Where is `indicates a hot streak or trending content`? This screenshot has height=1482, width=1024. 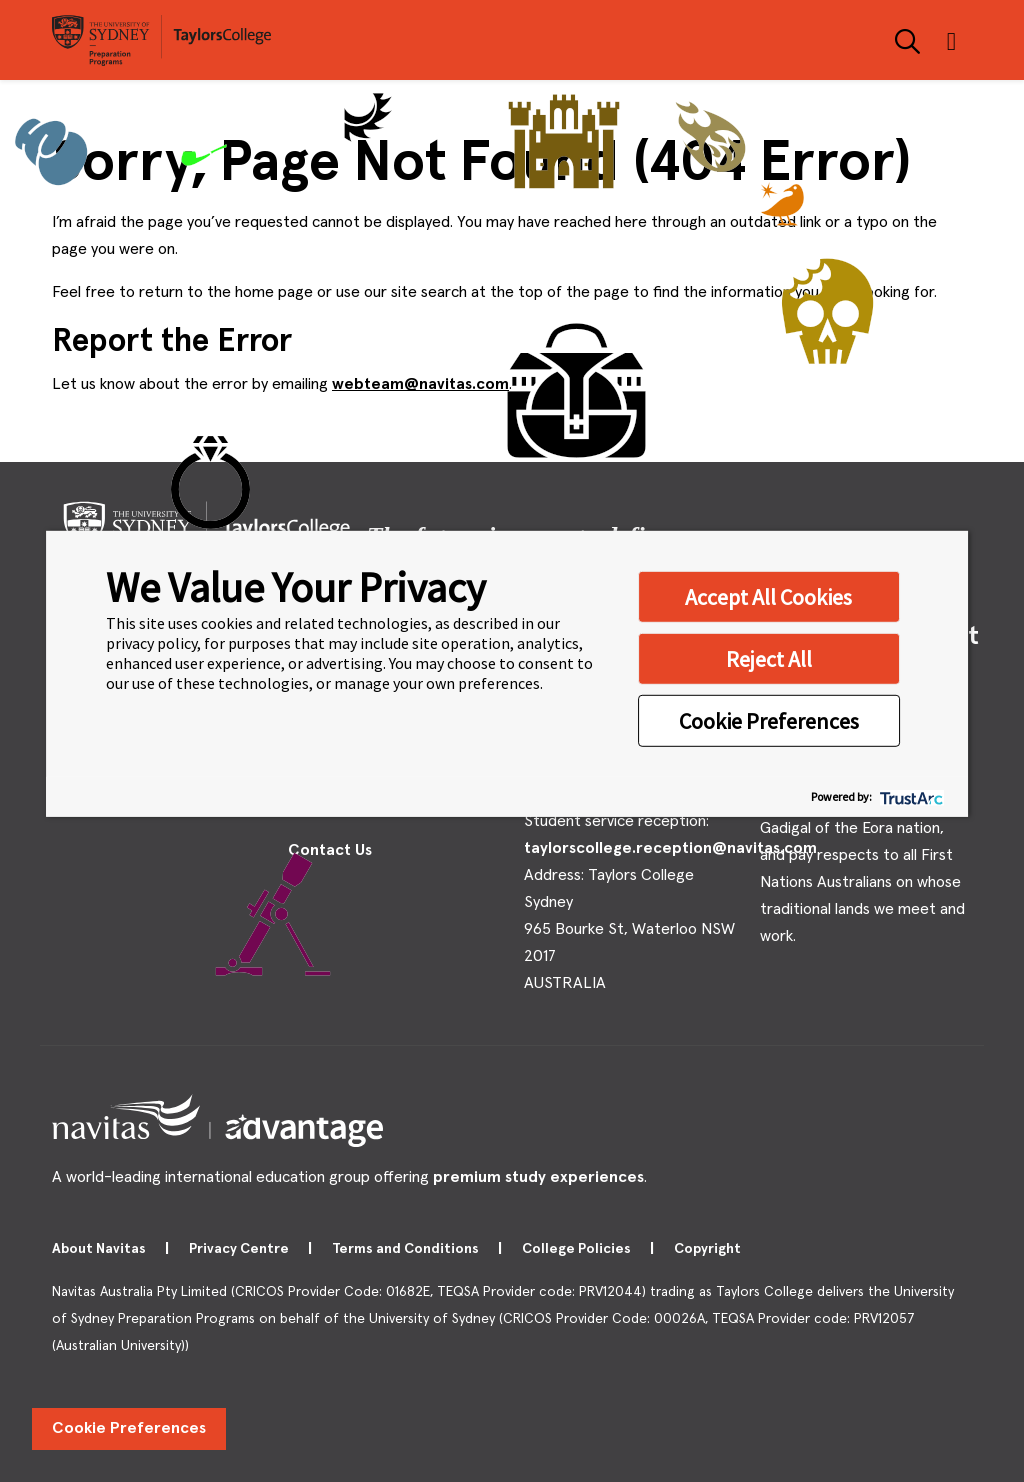 indicates a hot streak or trending content is located at coordinates (710, 136).